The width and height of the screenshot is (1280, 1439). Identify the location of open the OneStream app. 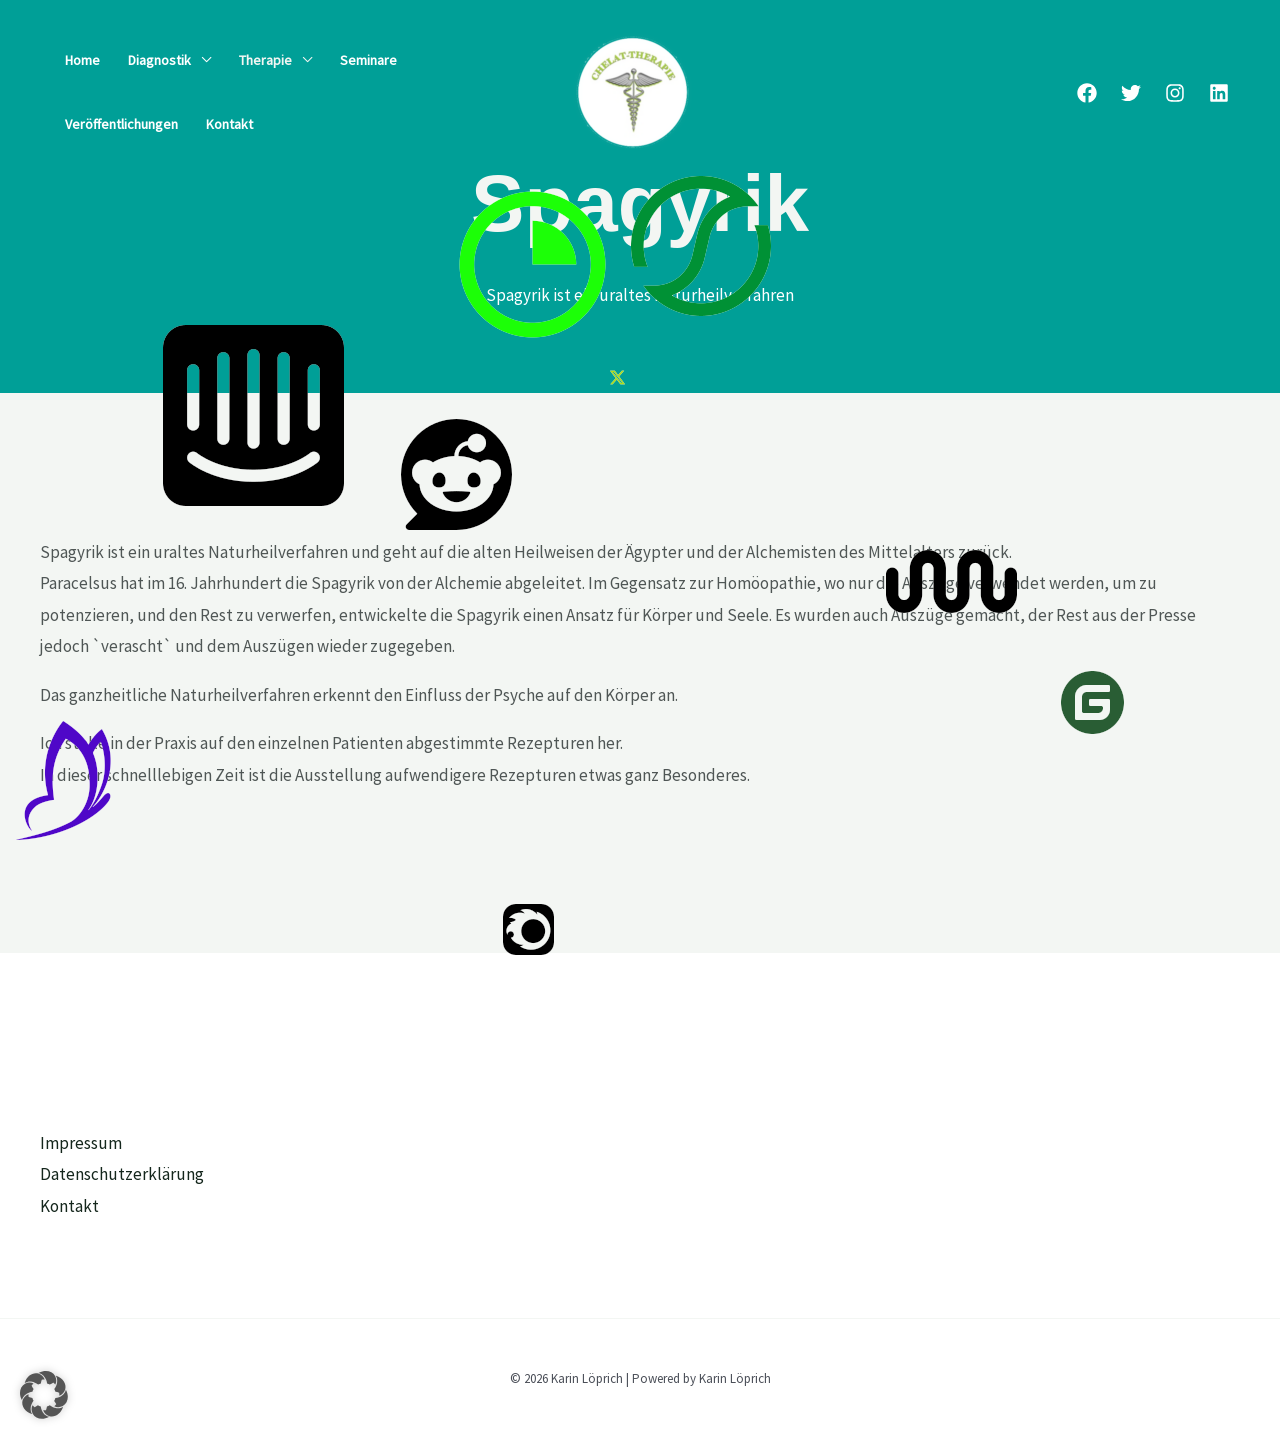
(701, 246).